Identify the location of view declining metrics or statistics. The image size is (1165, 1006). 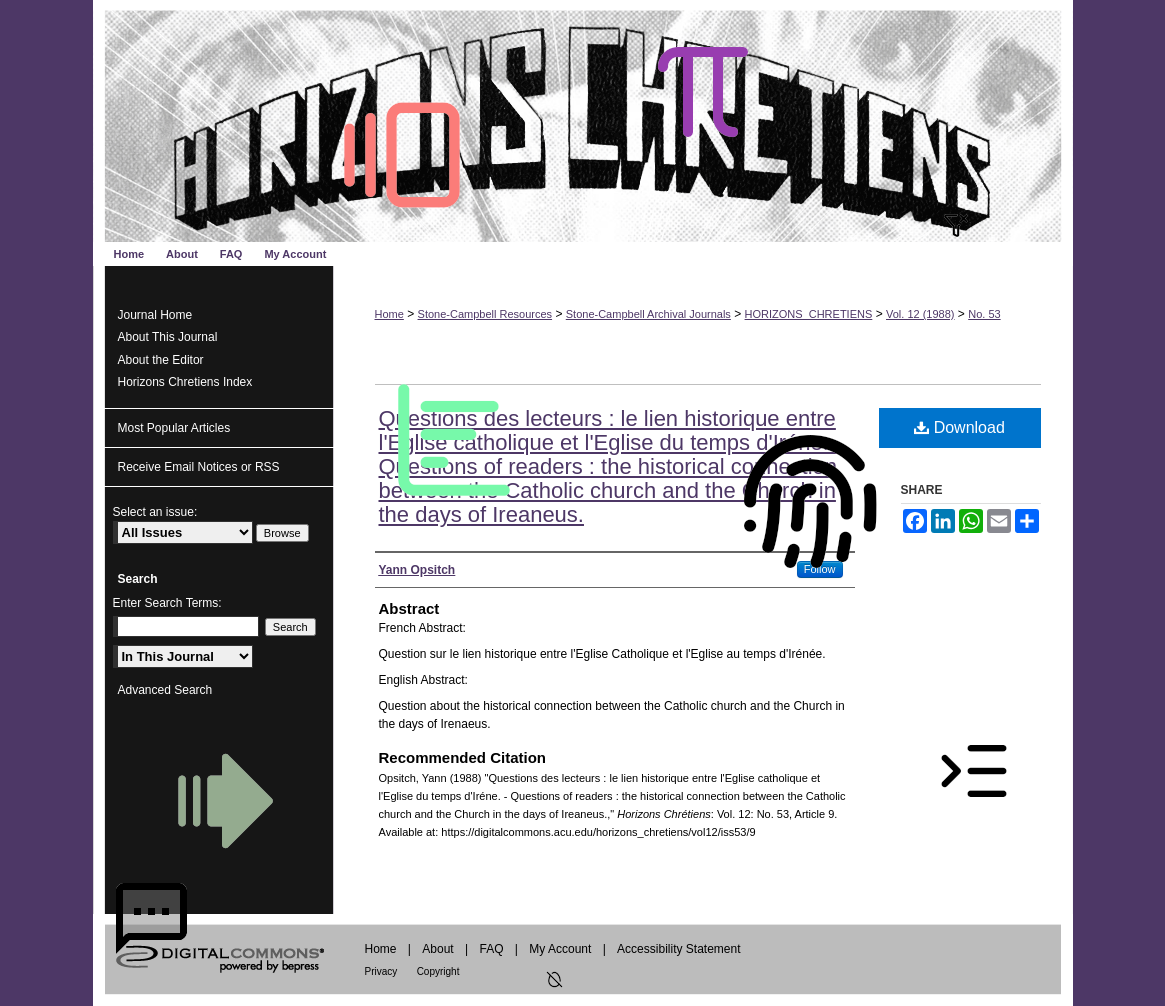
(454, 440).